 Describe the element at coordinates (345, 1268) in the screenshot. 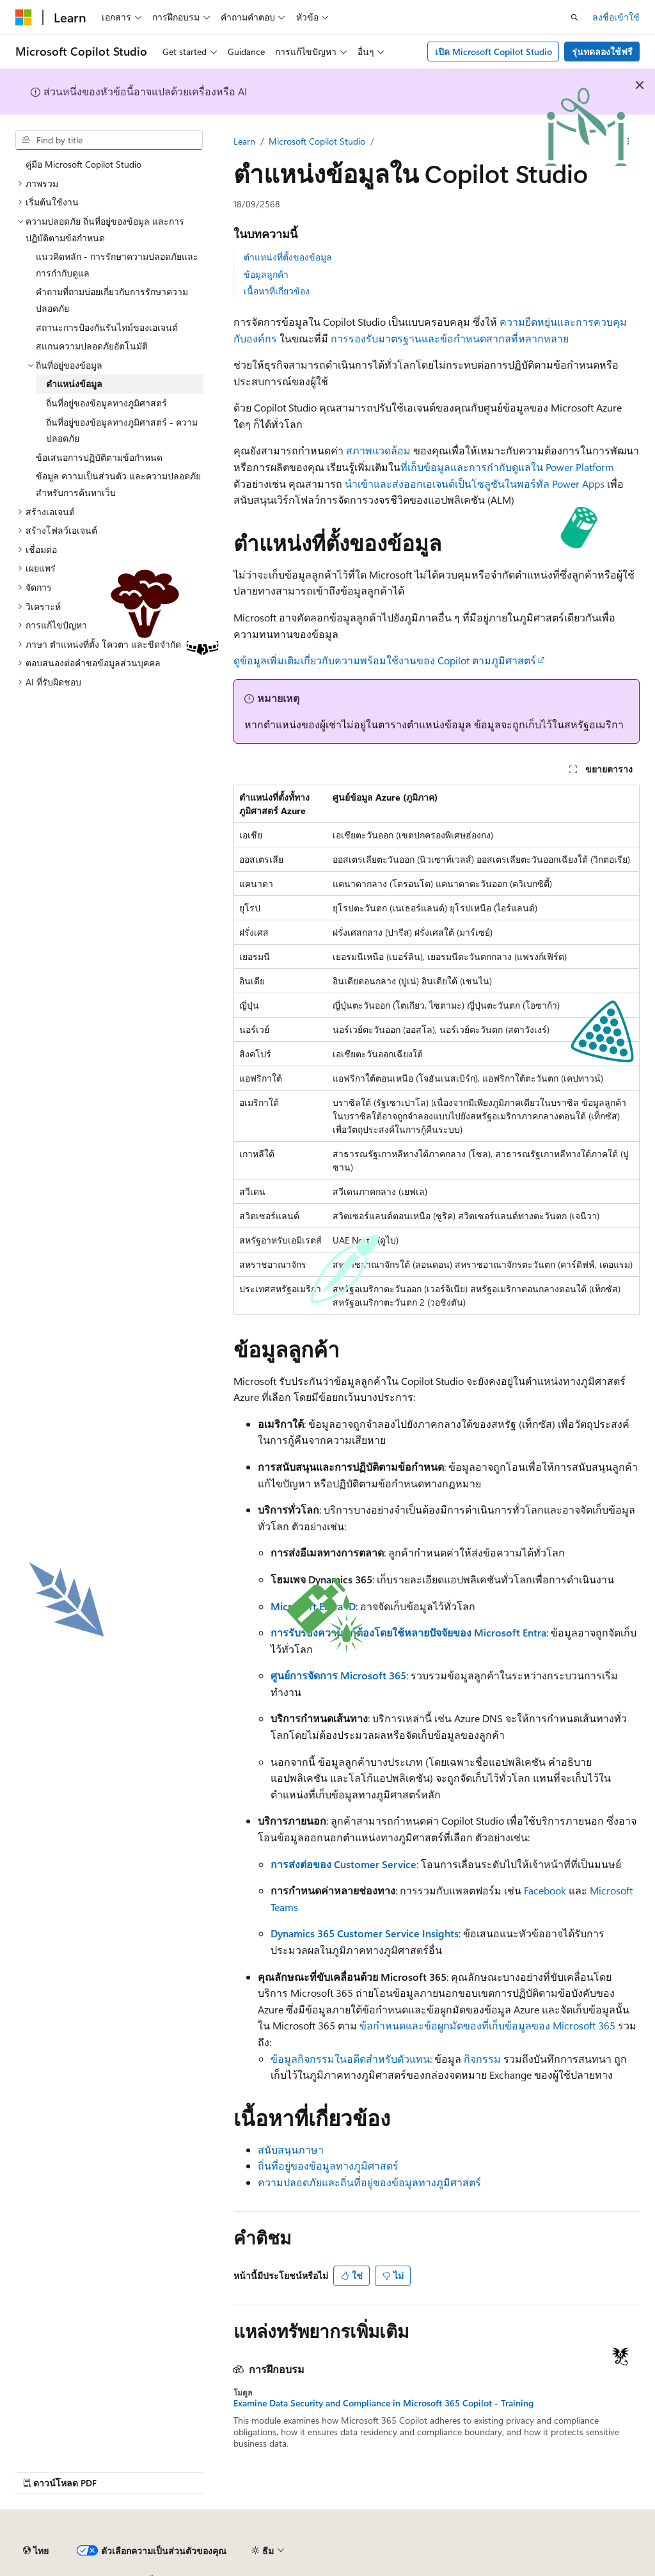

I see `indicates early stage or growth phase in a game` at that location.